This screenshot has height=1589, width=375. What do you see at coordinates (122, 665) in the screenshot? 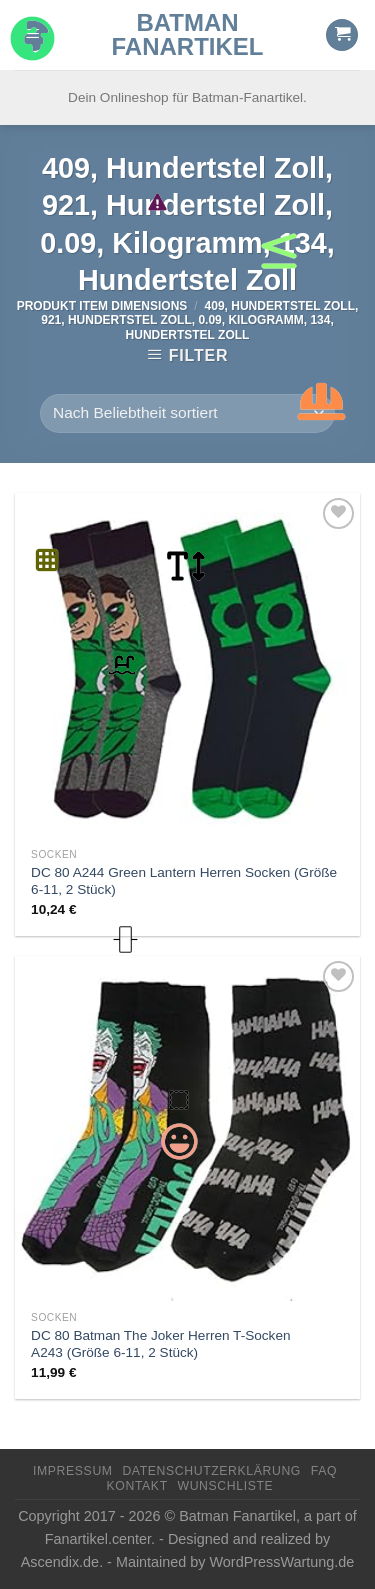
I see `indicates swimming pool amenity available` at bounding box center [122, 665].